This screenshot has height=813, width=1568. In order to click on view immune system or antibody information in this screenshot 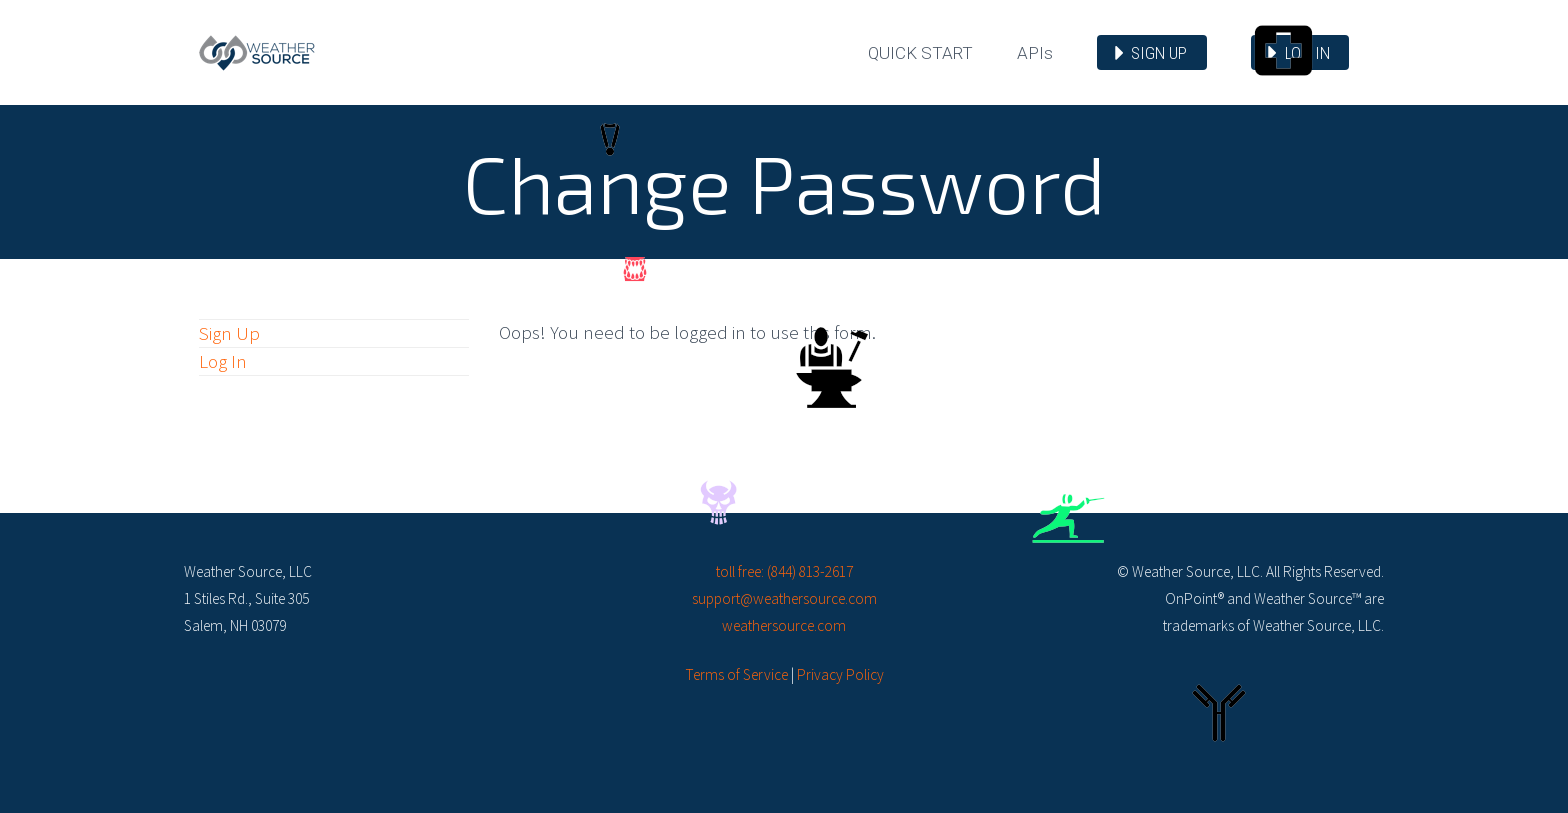, I will do `click(1219, 713)`.